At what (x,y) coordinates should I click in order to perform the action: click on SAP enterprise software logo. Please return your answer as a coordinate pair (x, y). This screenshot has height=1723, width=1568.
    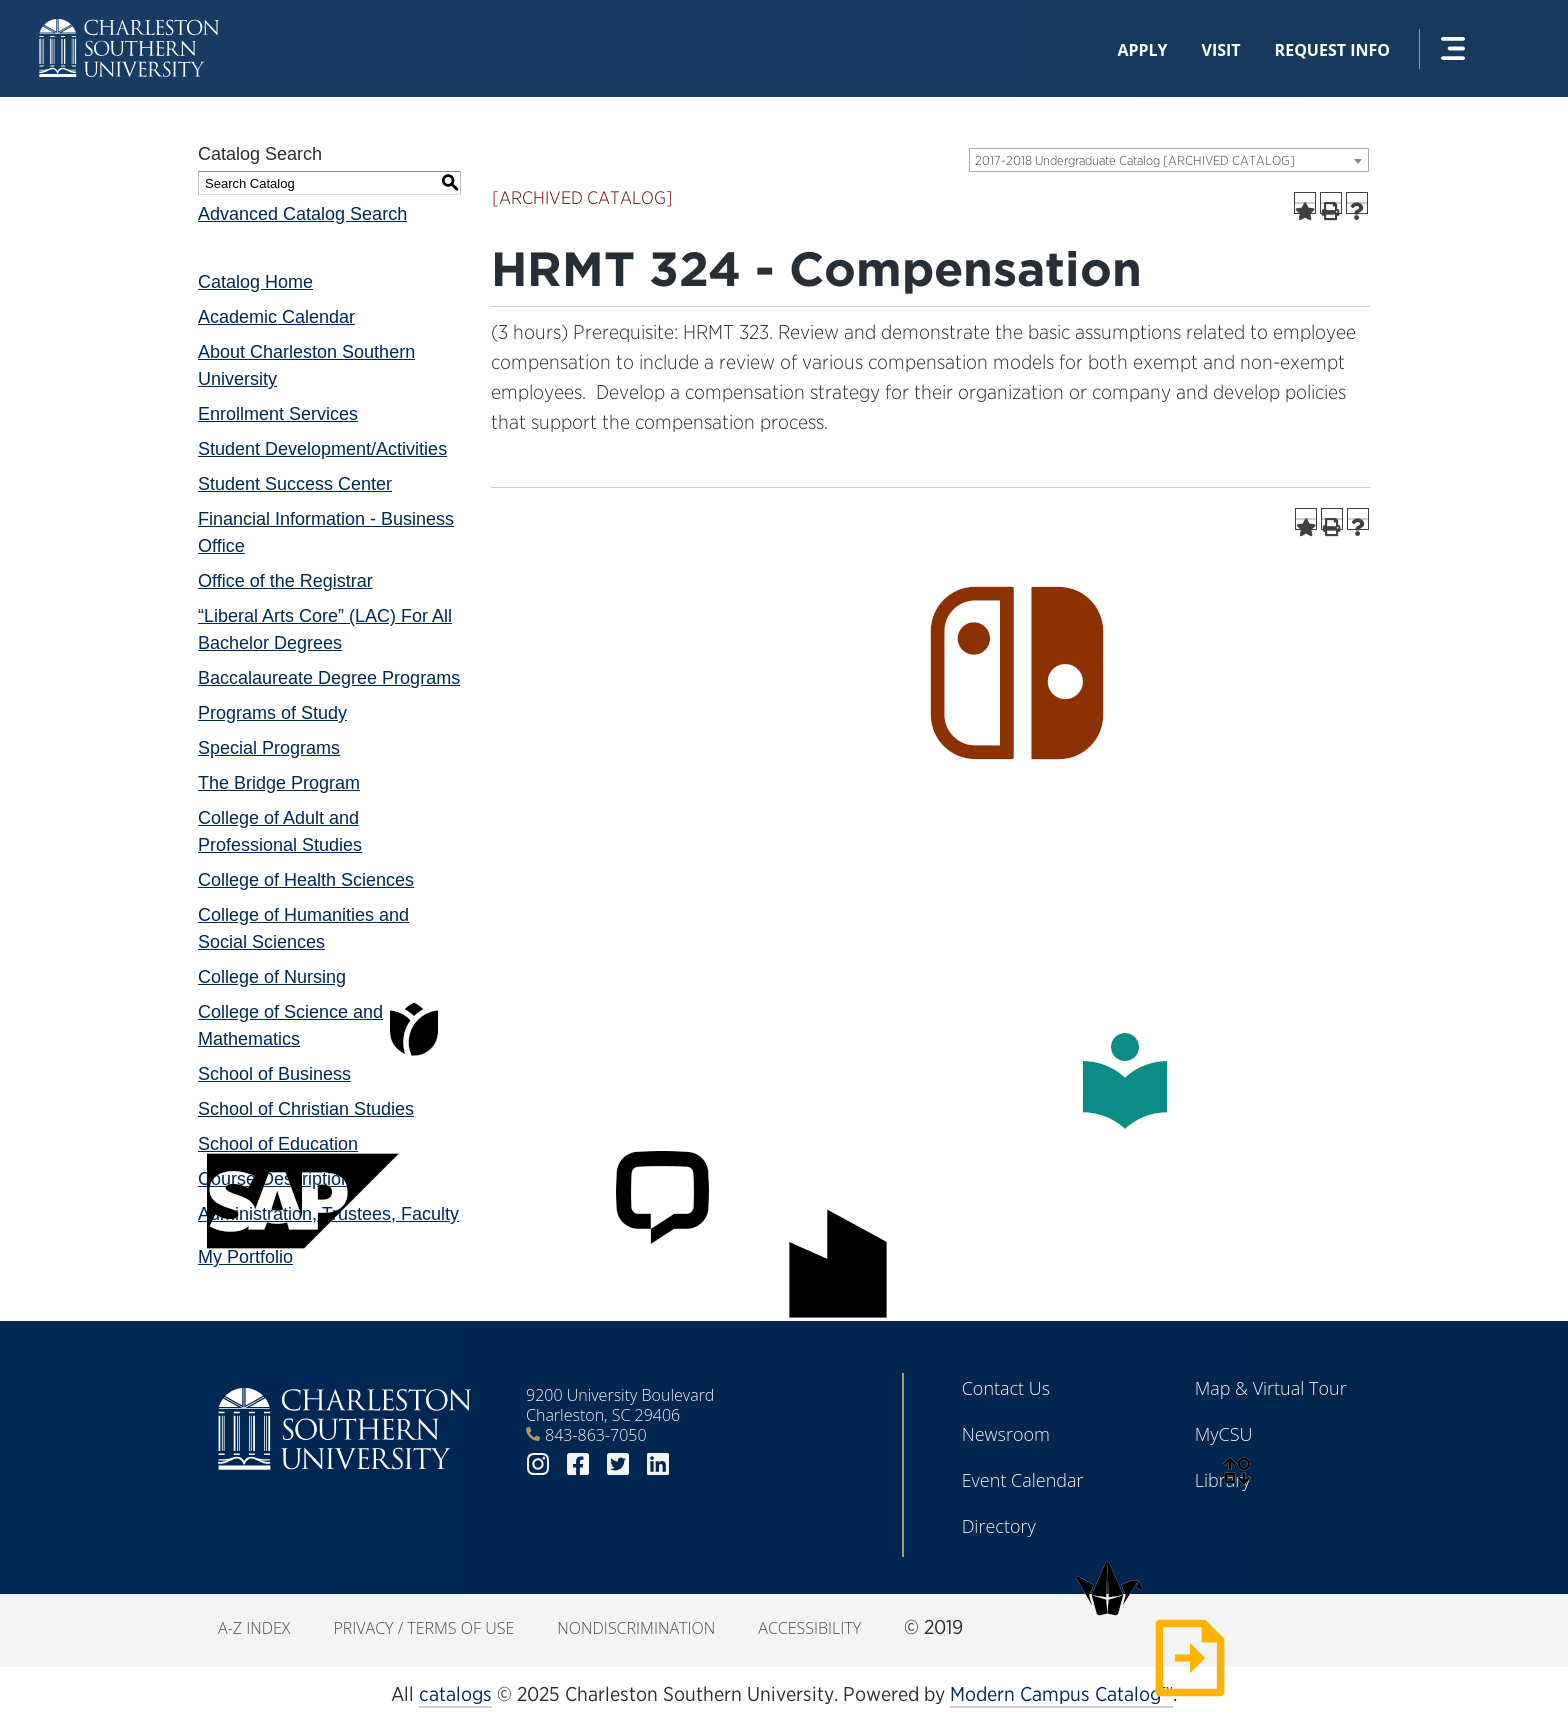
    Looking at the image, I should click on (303, 1201).